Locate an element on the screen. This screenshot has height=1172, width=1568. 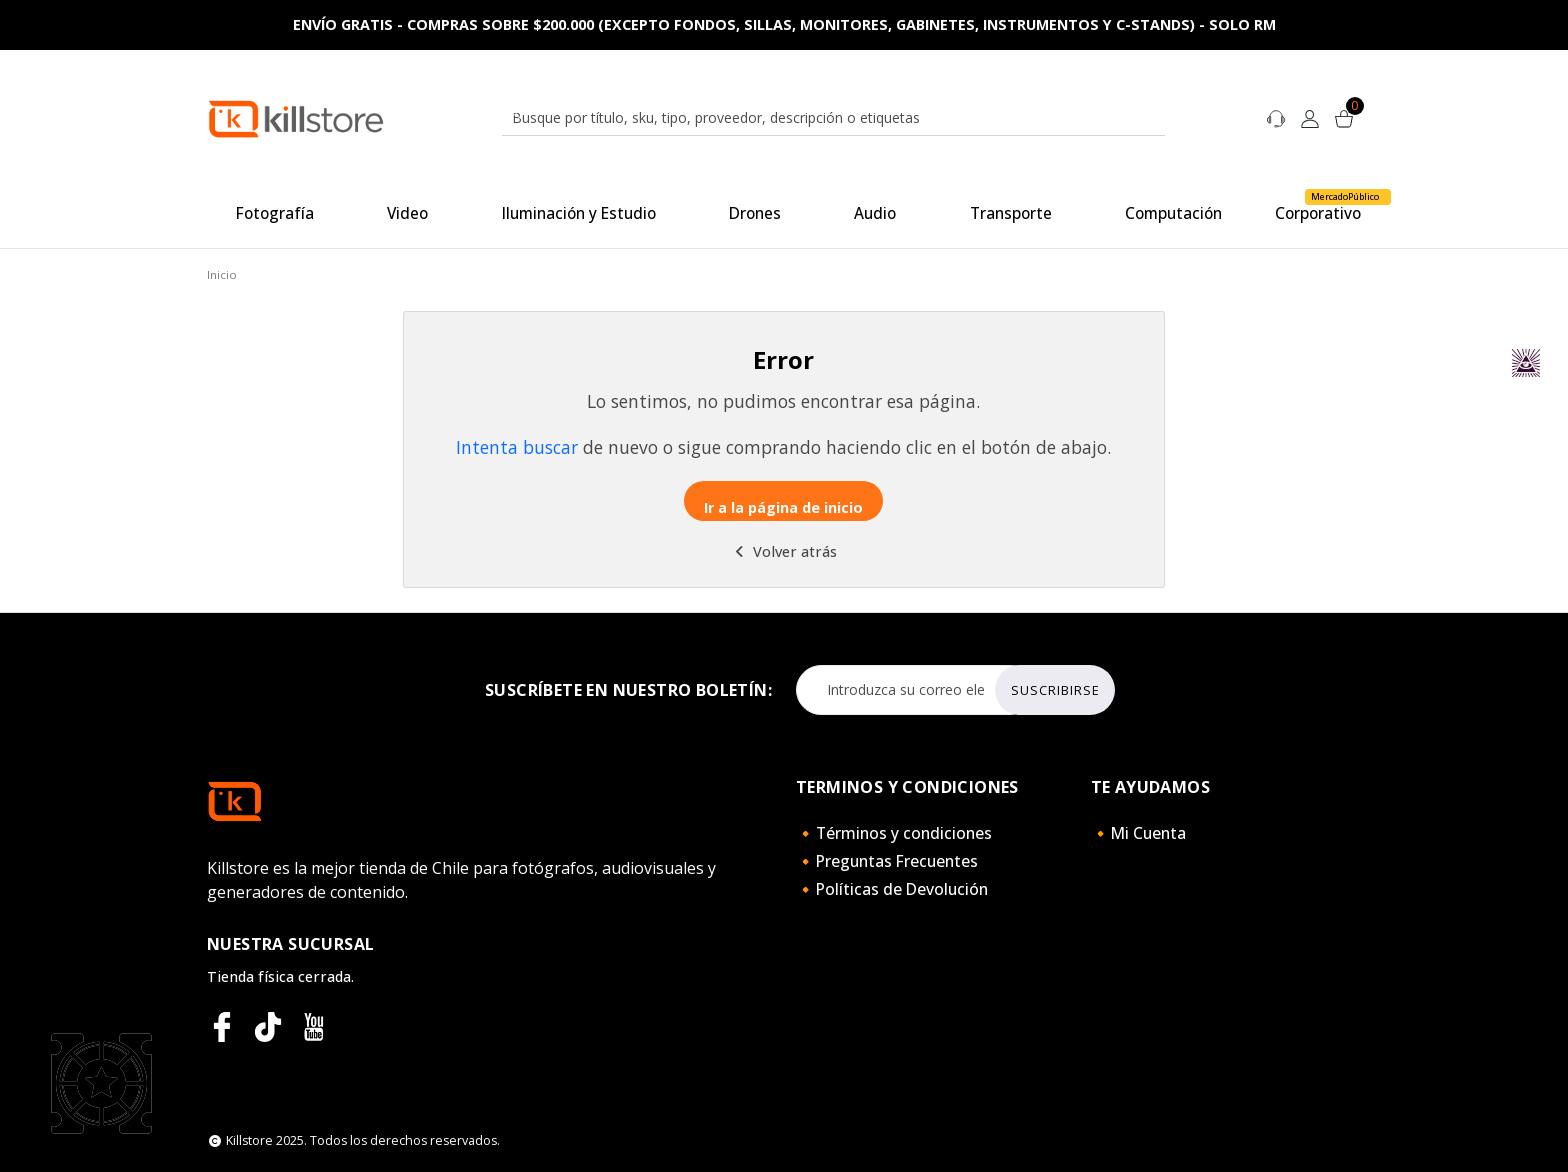
indicates visibility or surveillance mode enabled is located at coordinates (1526, 363).